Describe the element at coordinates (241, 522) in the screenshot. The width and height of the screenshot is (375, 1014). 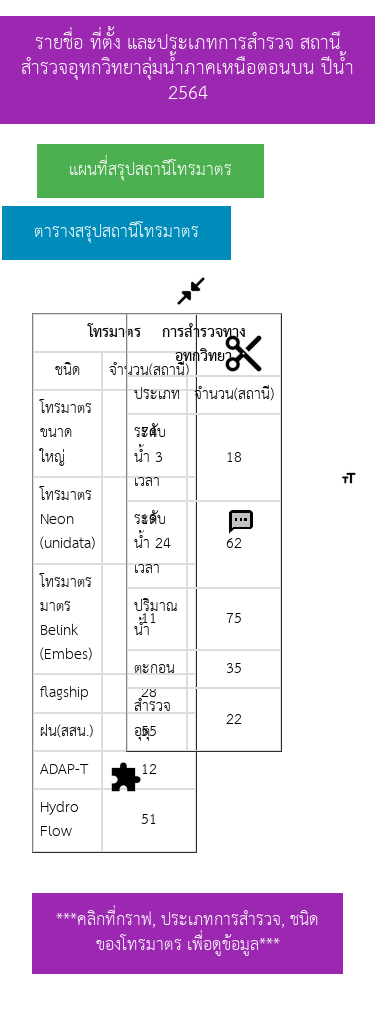
I see `open text messaging app` at that location.